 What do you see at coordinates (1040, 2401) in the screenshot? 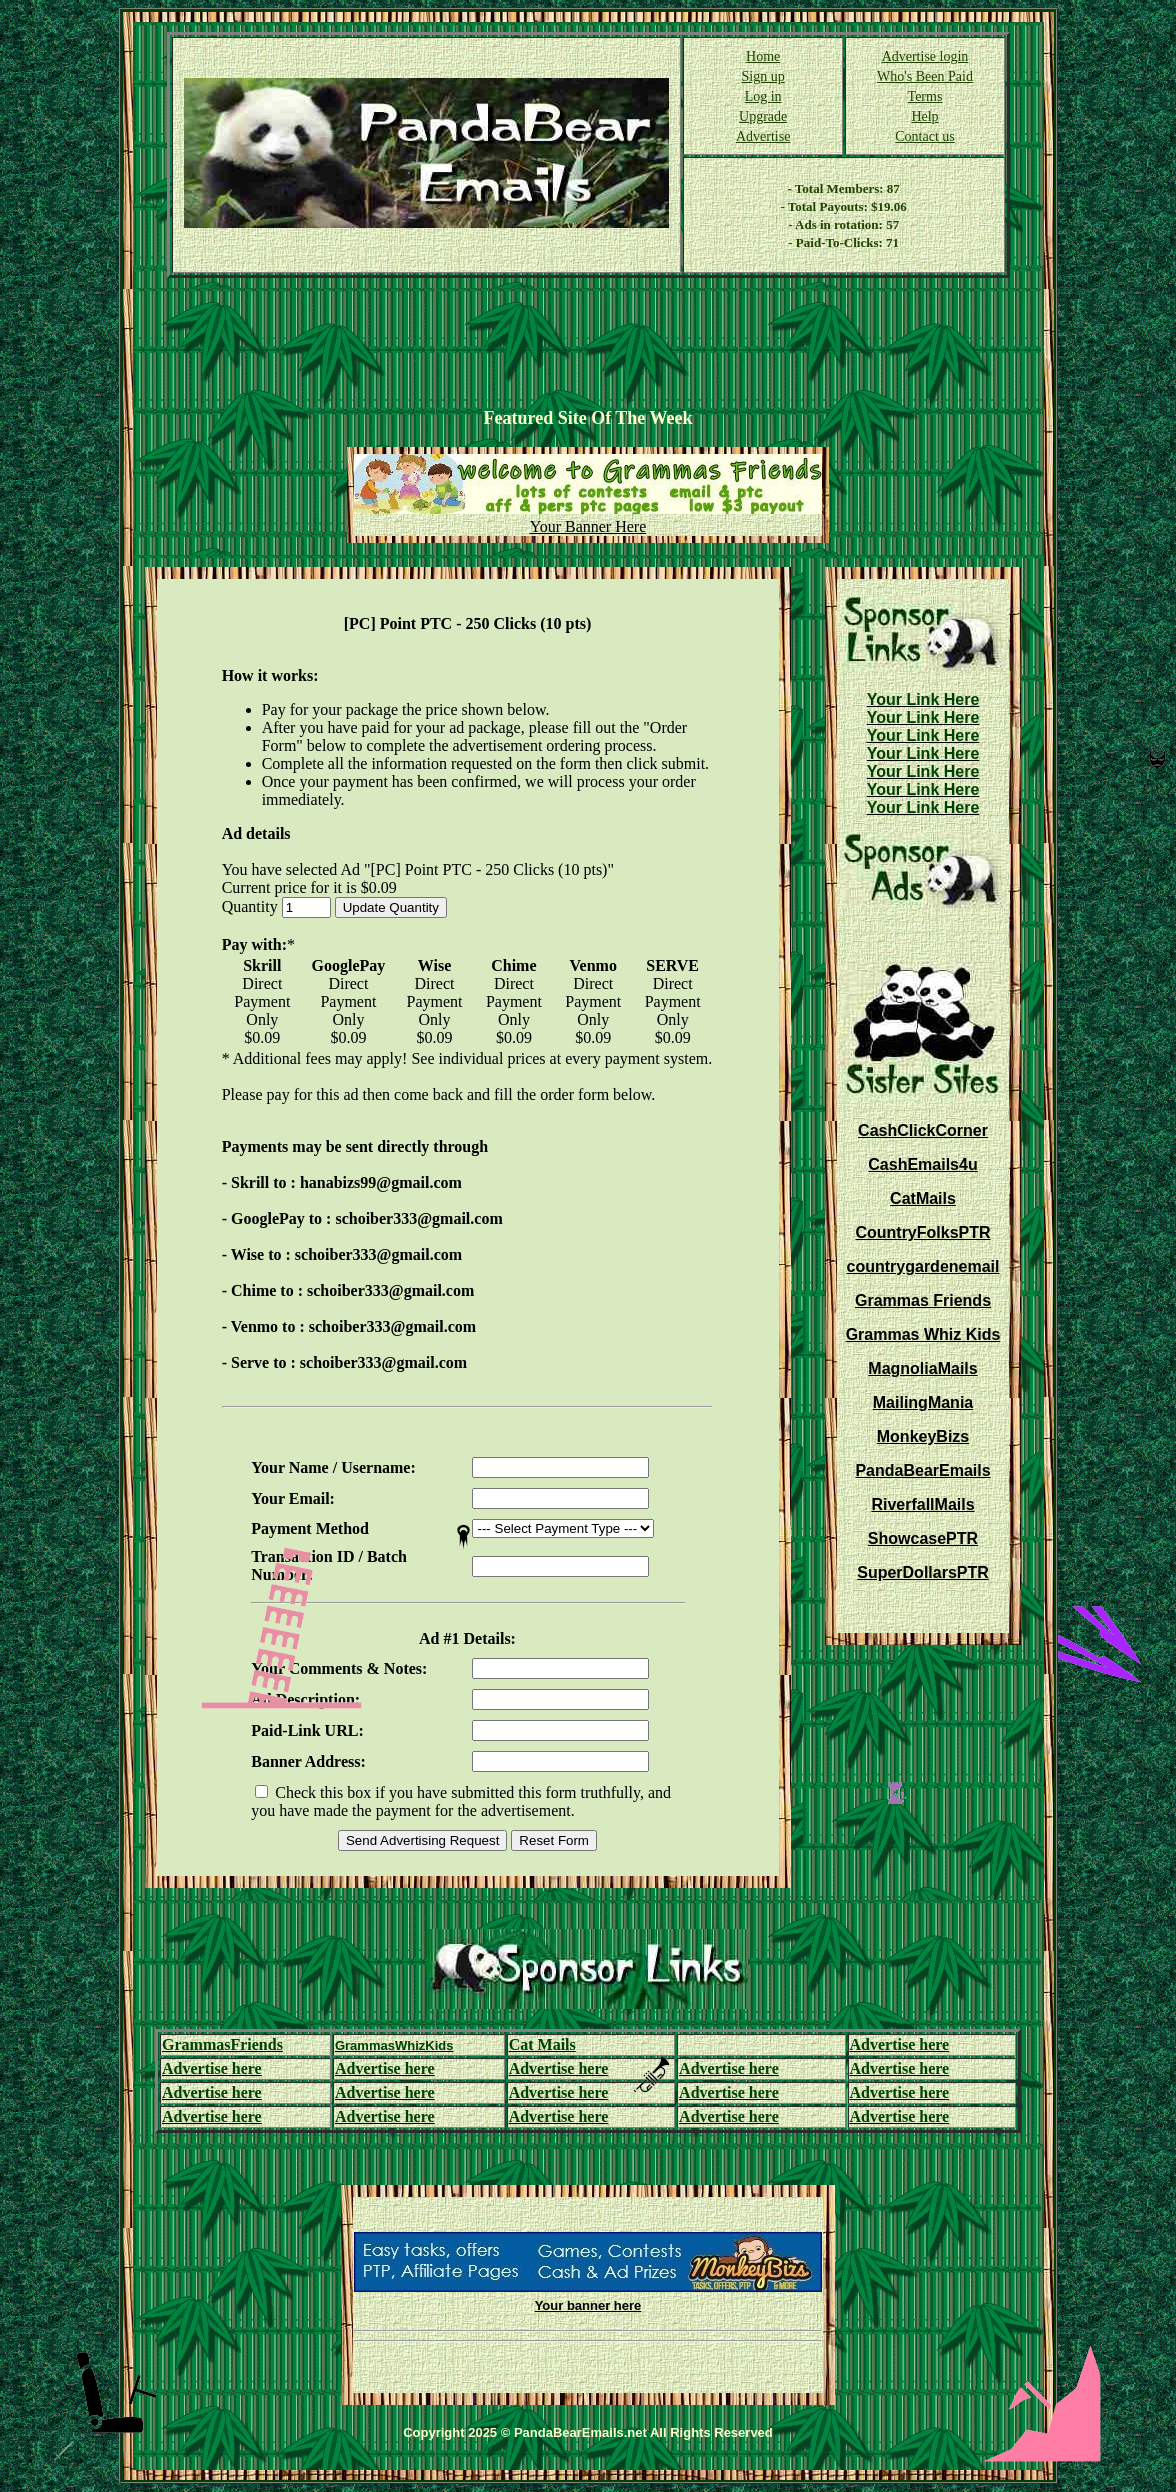
I see `indicates progress toward a goal or milestone` at bounding box center [1040, 2401].